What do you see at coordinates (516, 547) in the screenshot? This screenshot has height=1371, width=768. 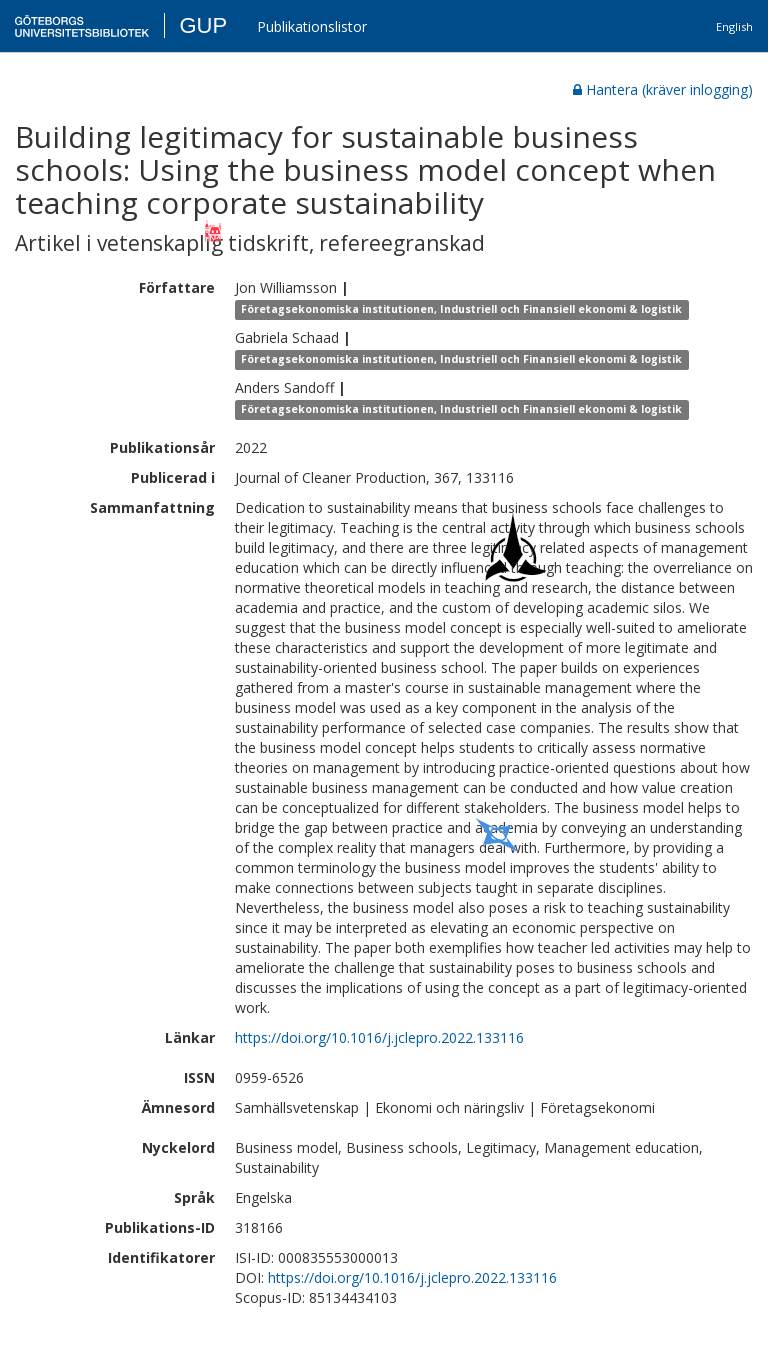 I see `klingon empire emblem from star trek` at bounding box center [516, 547].